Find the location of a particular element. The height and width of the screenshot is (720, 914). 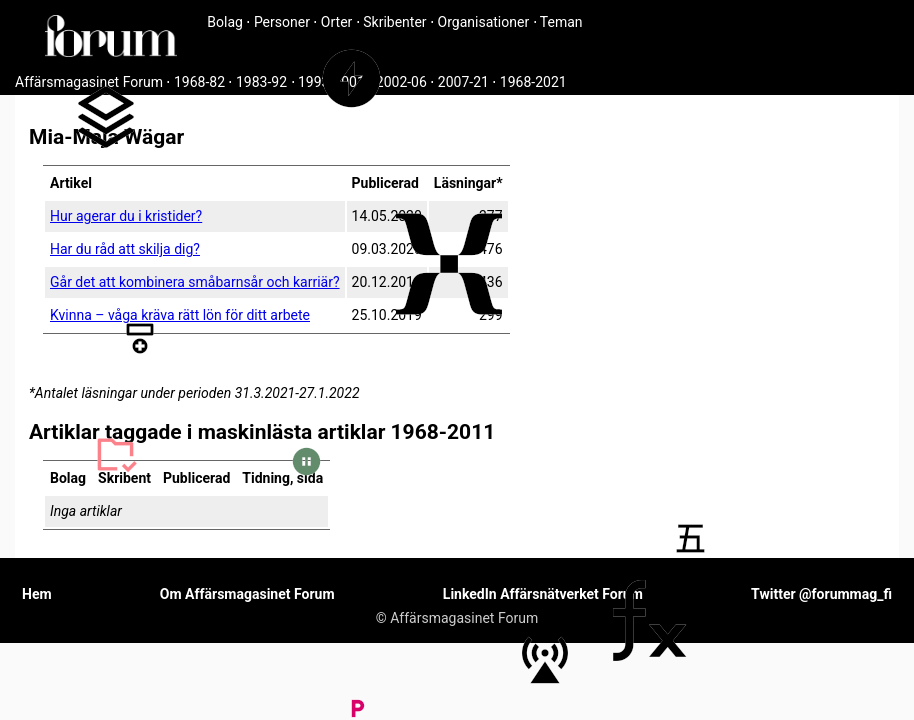

view stacked layers or content is located at coordinates (106, 118).